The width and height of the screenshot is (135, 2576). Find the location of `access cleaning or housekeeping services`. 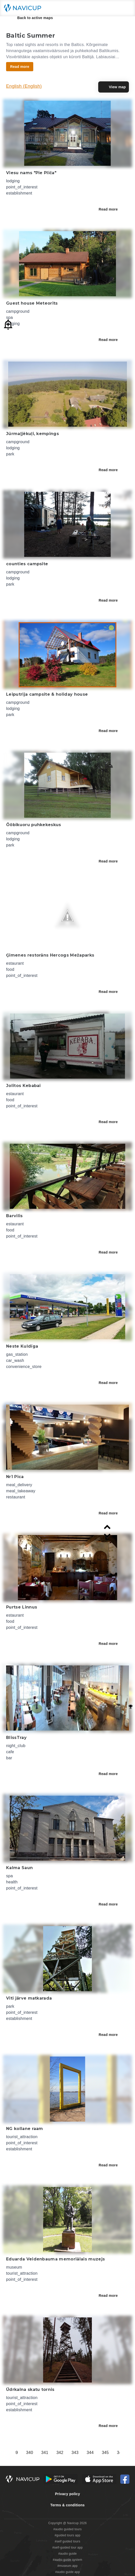

access cleaning or housekeeping services is located at coordinates (23, 1195).